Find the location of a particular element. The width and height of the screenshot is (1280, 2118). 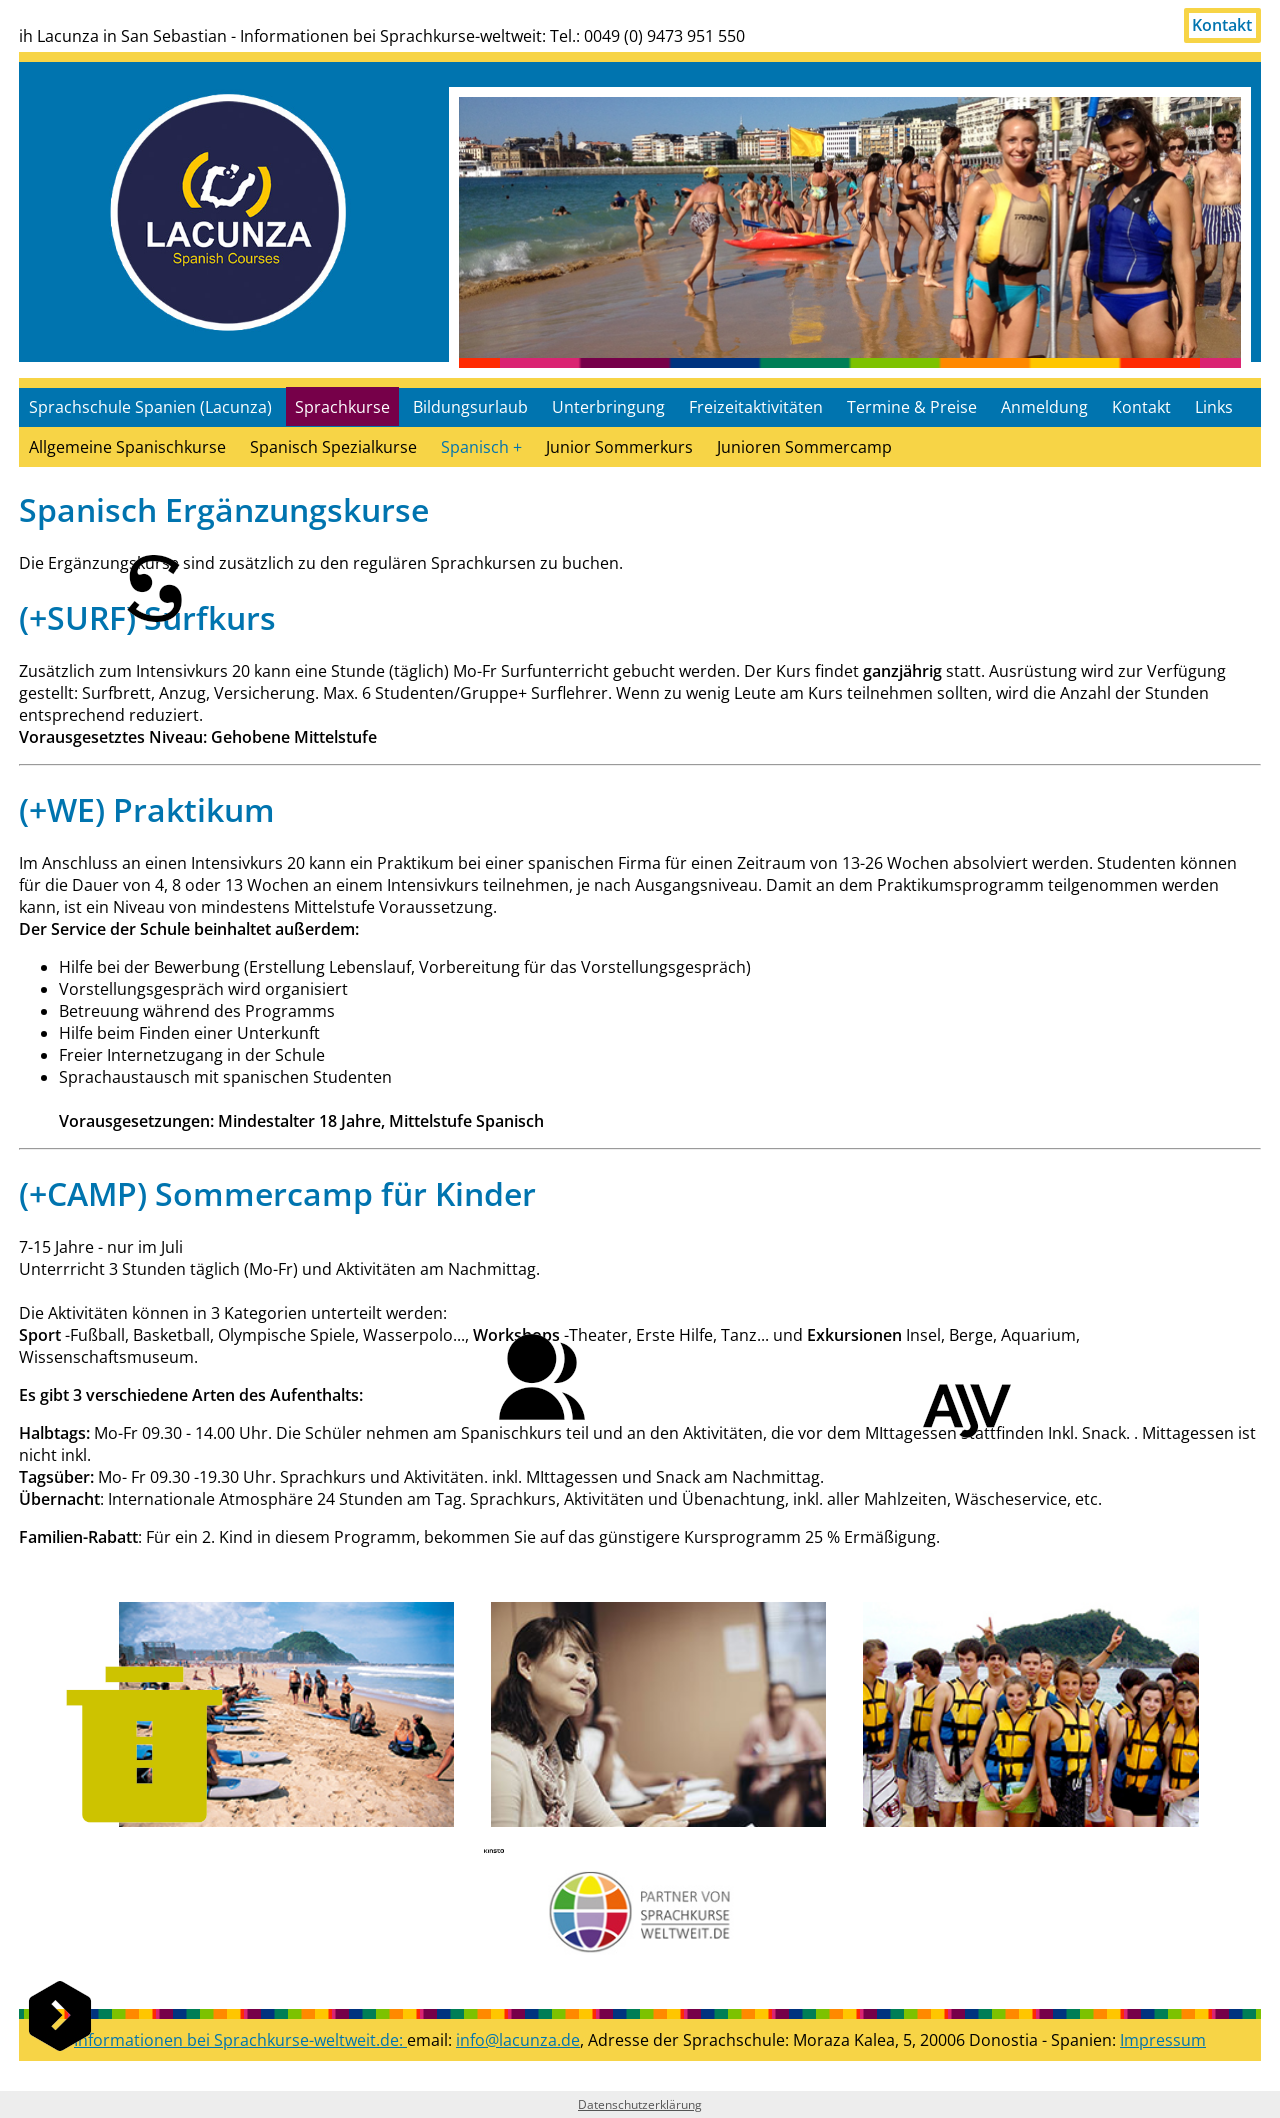

delete selected item is located at coordinates (144, 1744).